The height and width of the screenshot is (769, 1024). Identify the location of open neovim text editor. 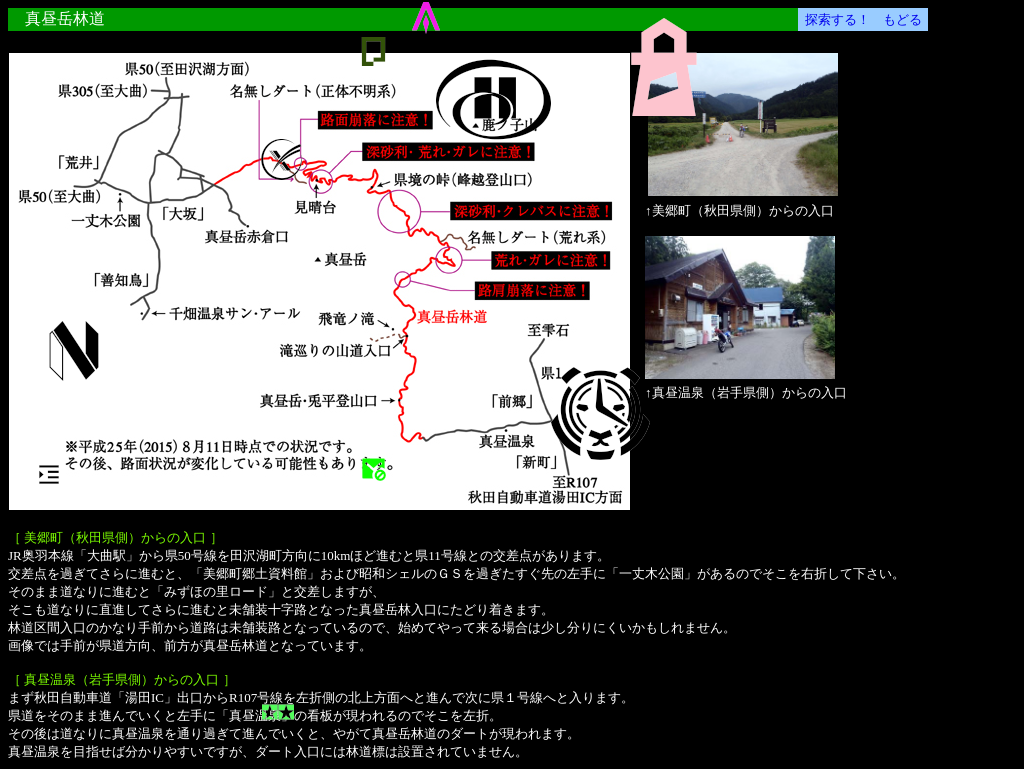
(74, 351).